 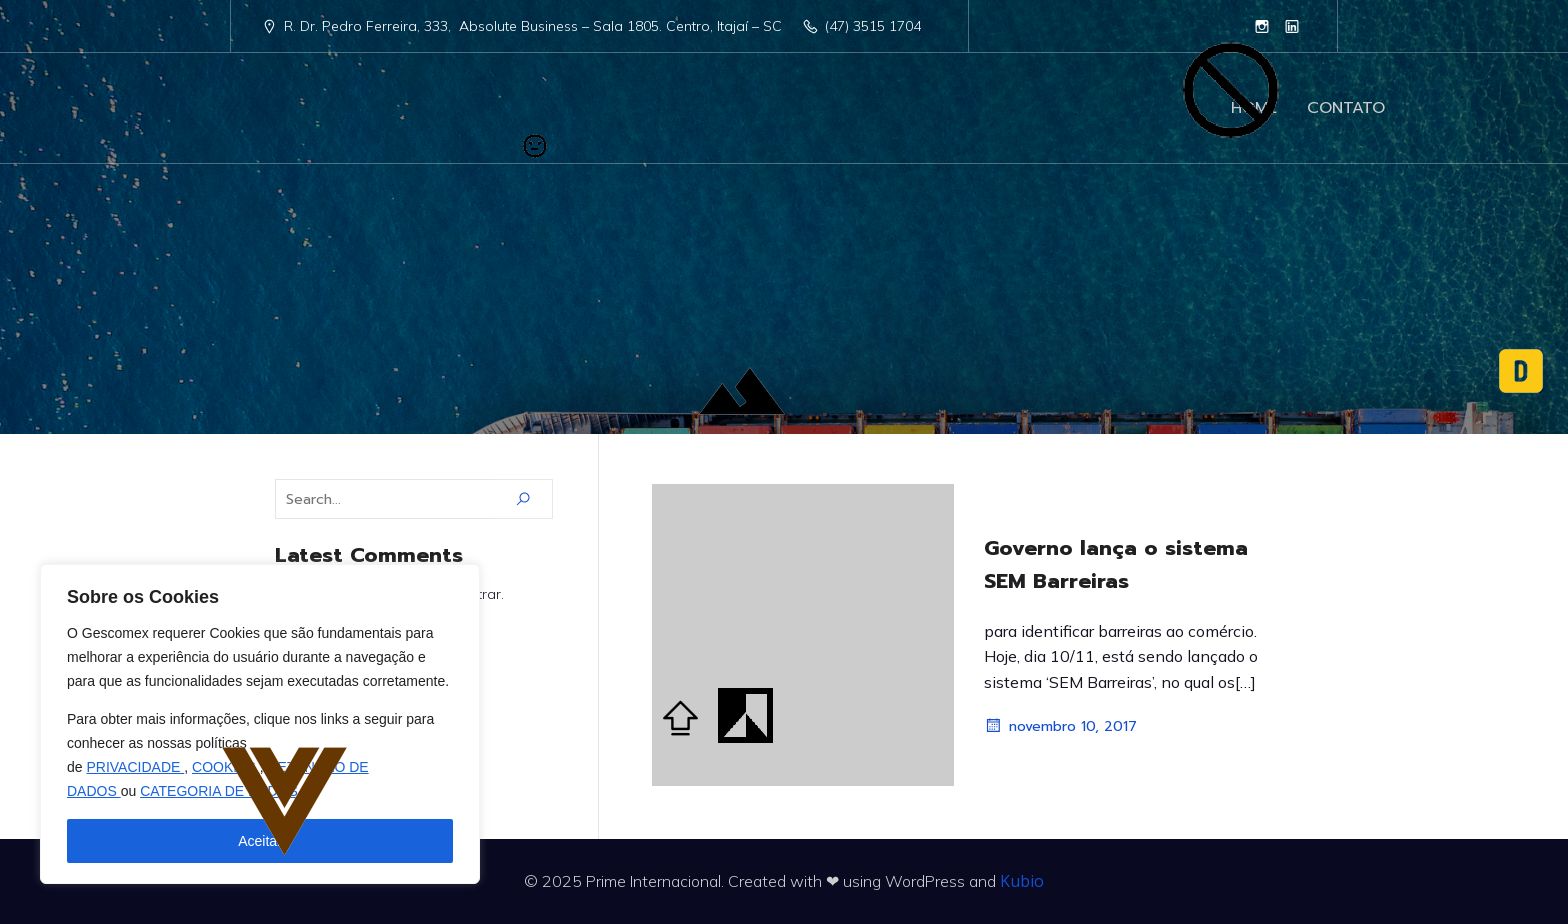 What do you see at coordinates (745, 715) in the screenshot?
I see `apply black and white filter to image` at bounding box center [745, 715].